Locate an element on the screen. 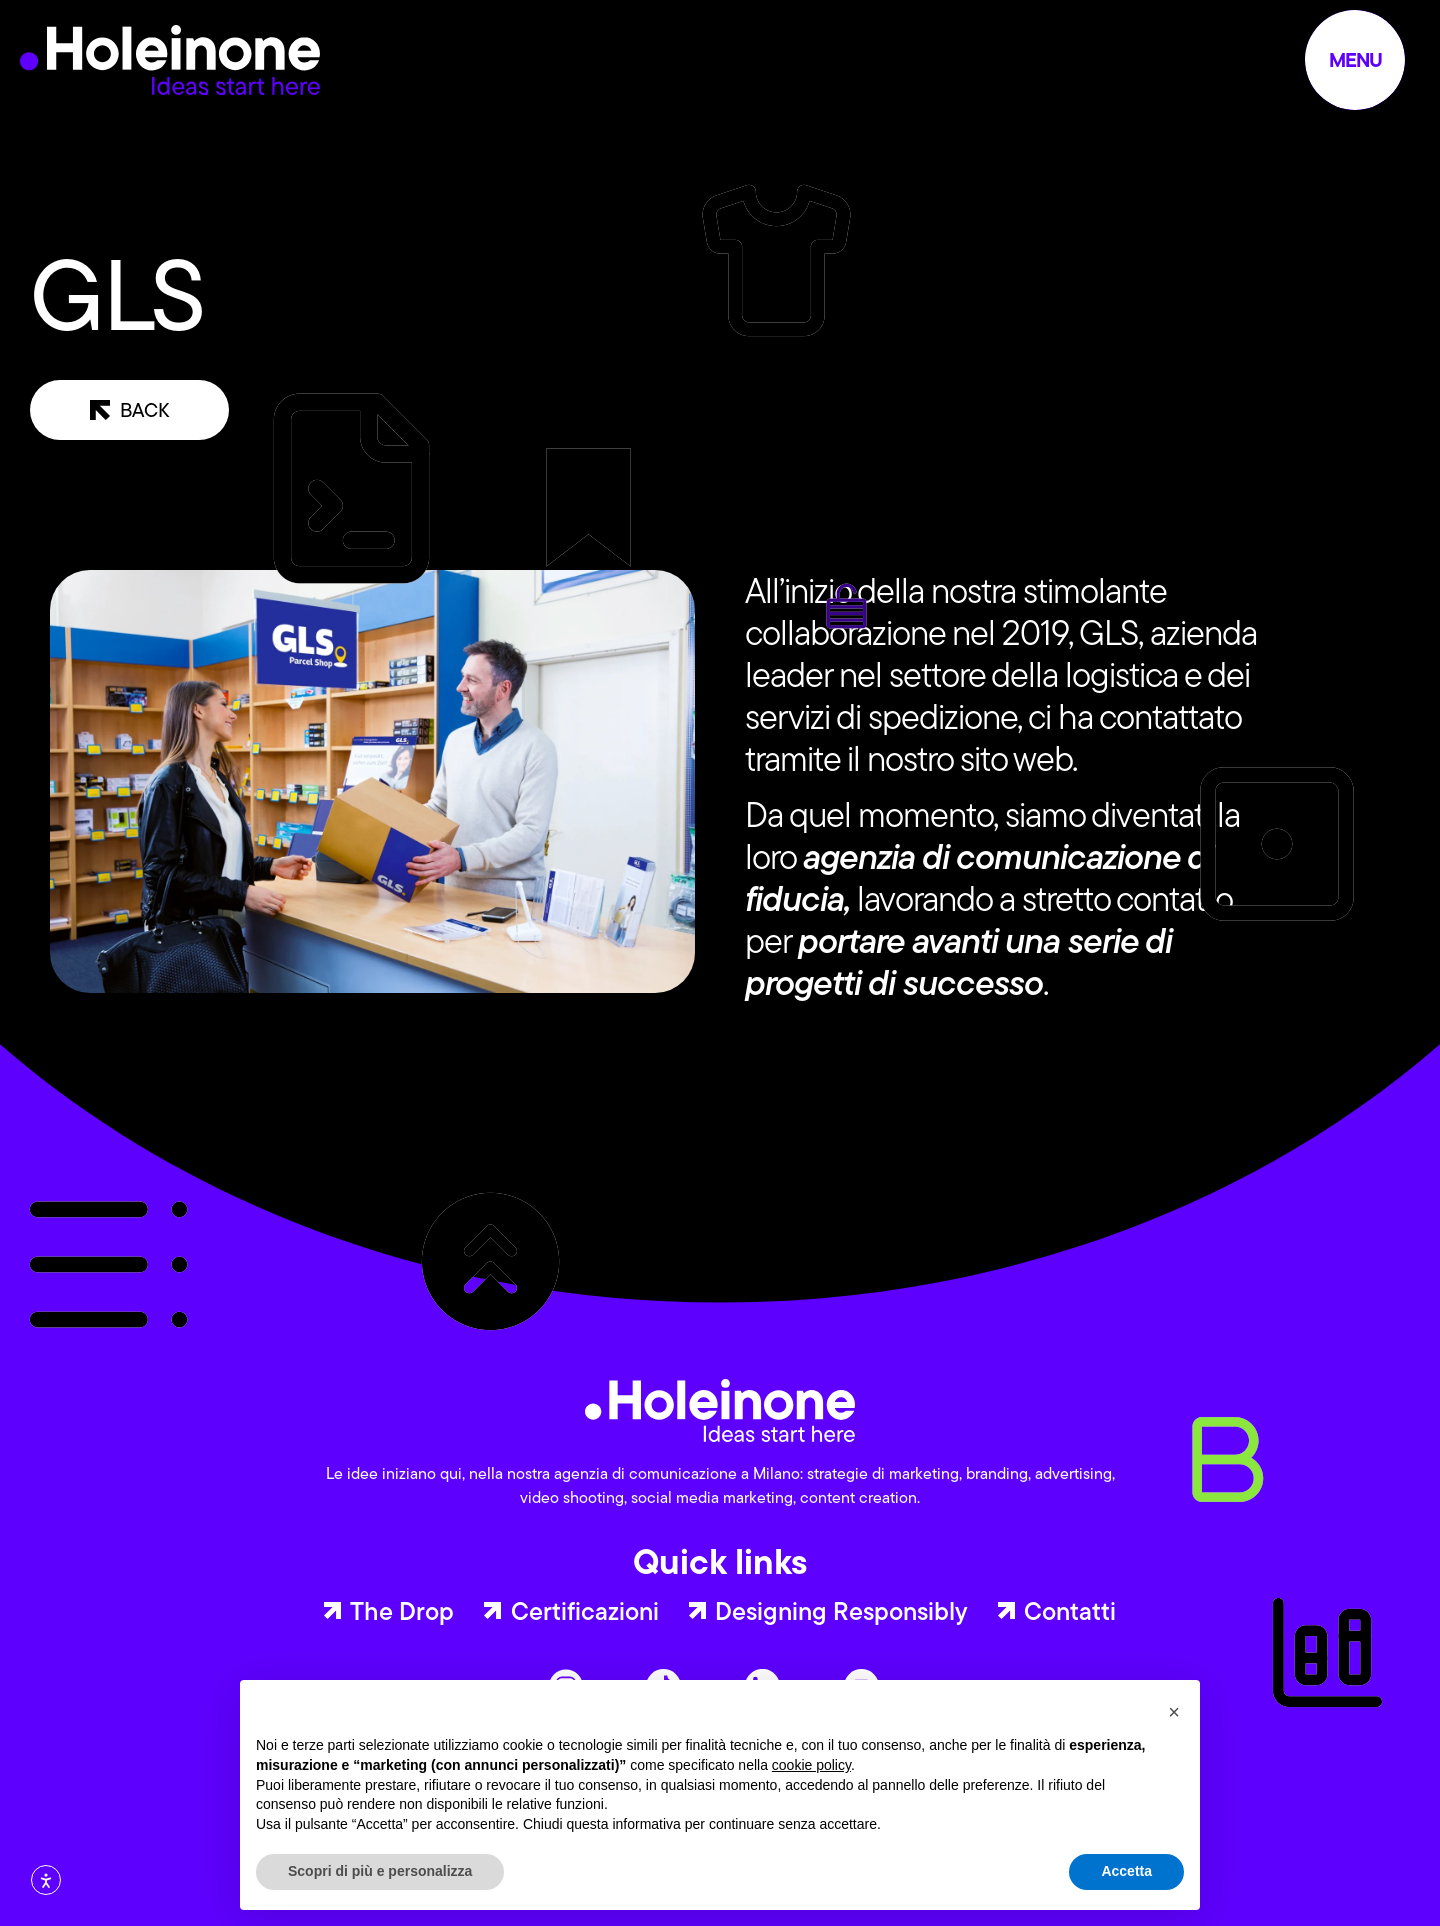 The width and height of the screenshot is (1440, 1926). scroll to top of page is located at coordinates (490, 1261).